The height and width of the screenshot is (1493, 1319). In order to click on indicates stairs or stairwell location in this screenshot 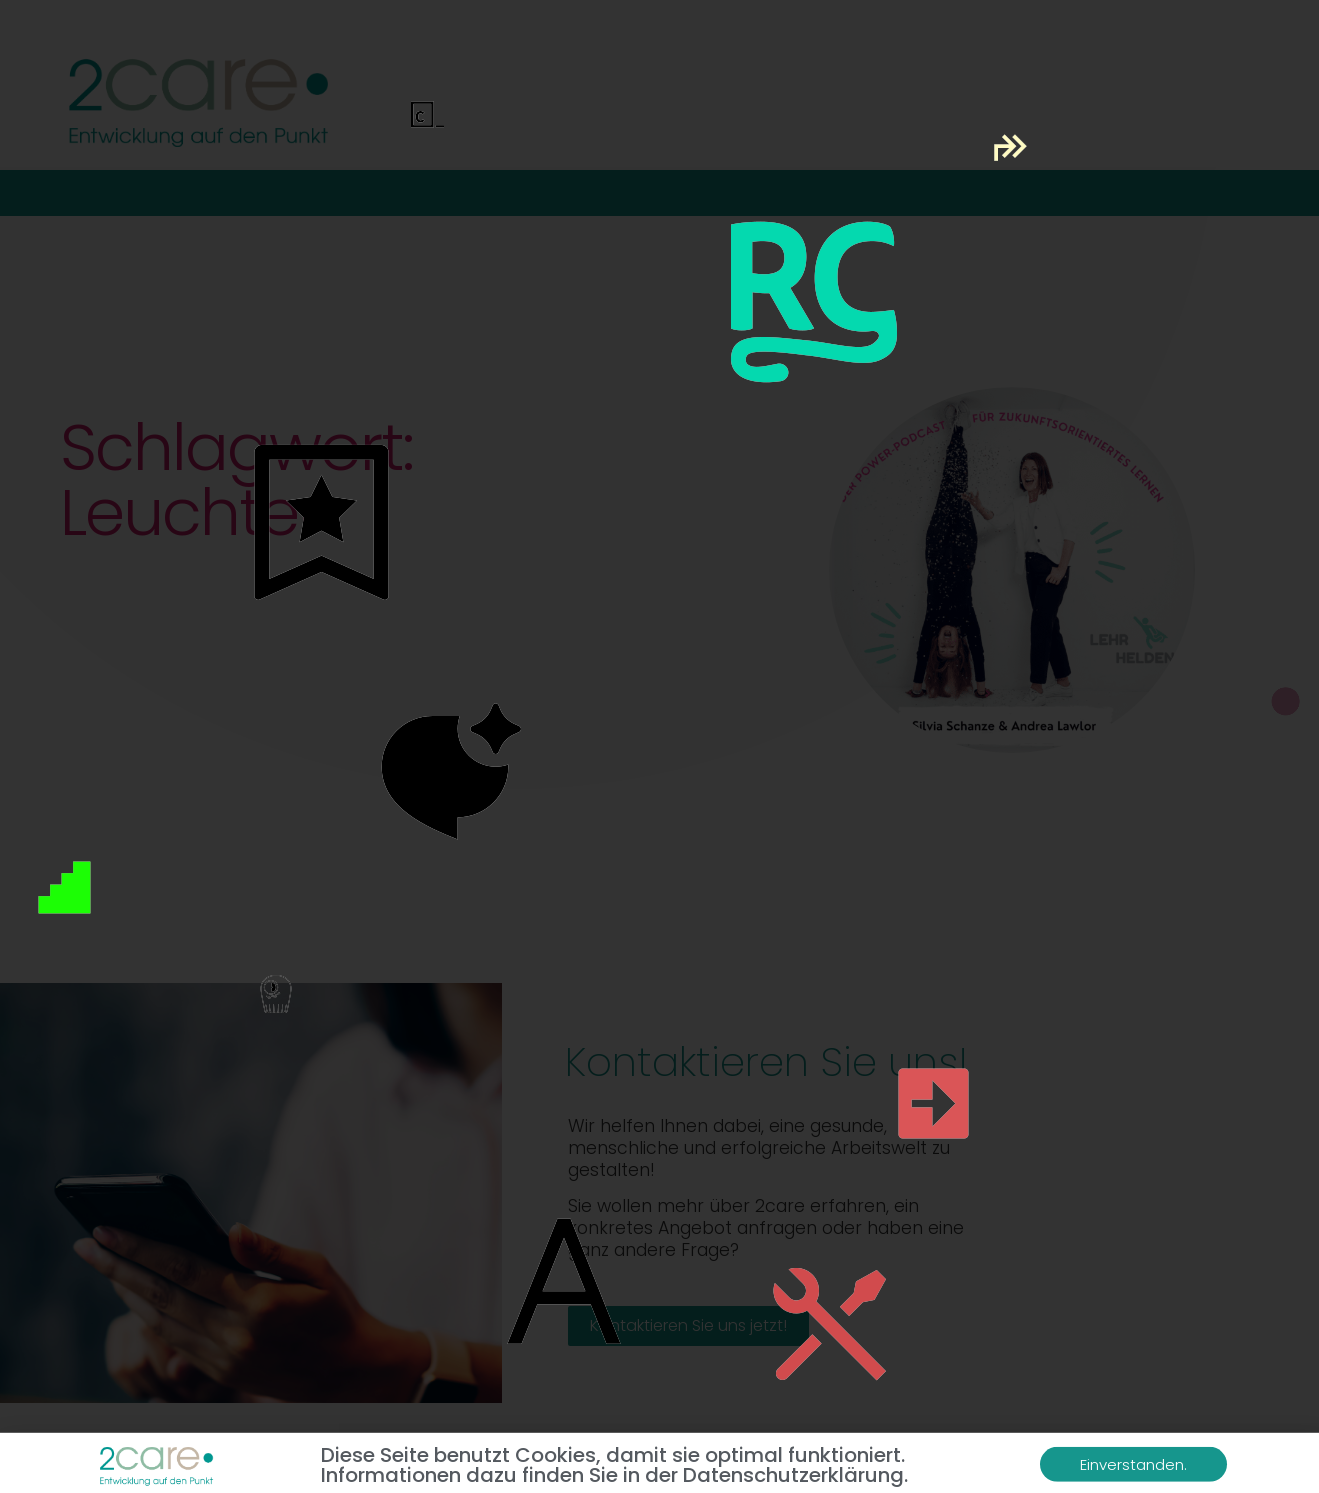, I will do `click(64, 887)`.